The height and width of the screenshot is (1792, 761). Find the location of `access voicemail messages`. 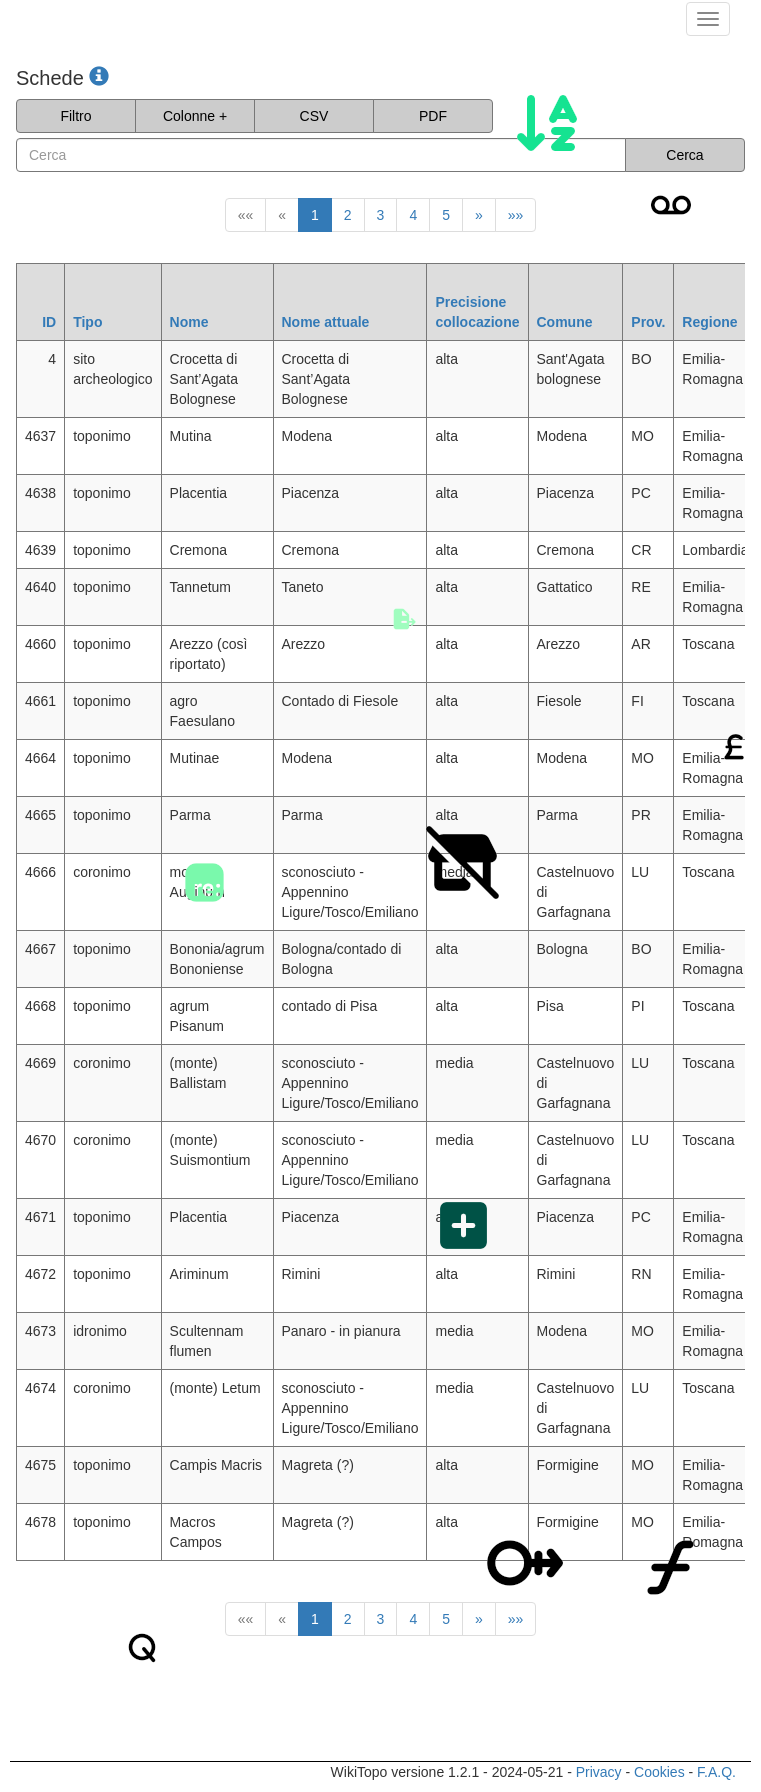

access voicemail messages is located at coordinates (671, 205).